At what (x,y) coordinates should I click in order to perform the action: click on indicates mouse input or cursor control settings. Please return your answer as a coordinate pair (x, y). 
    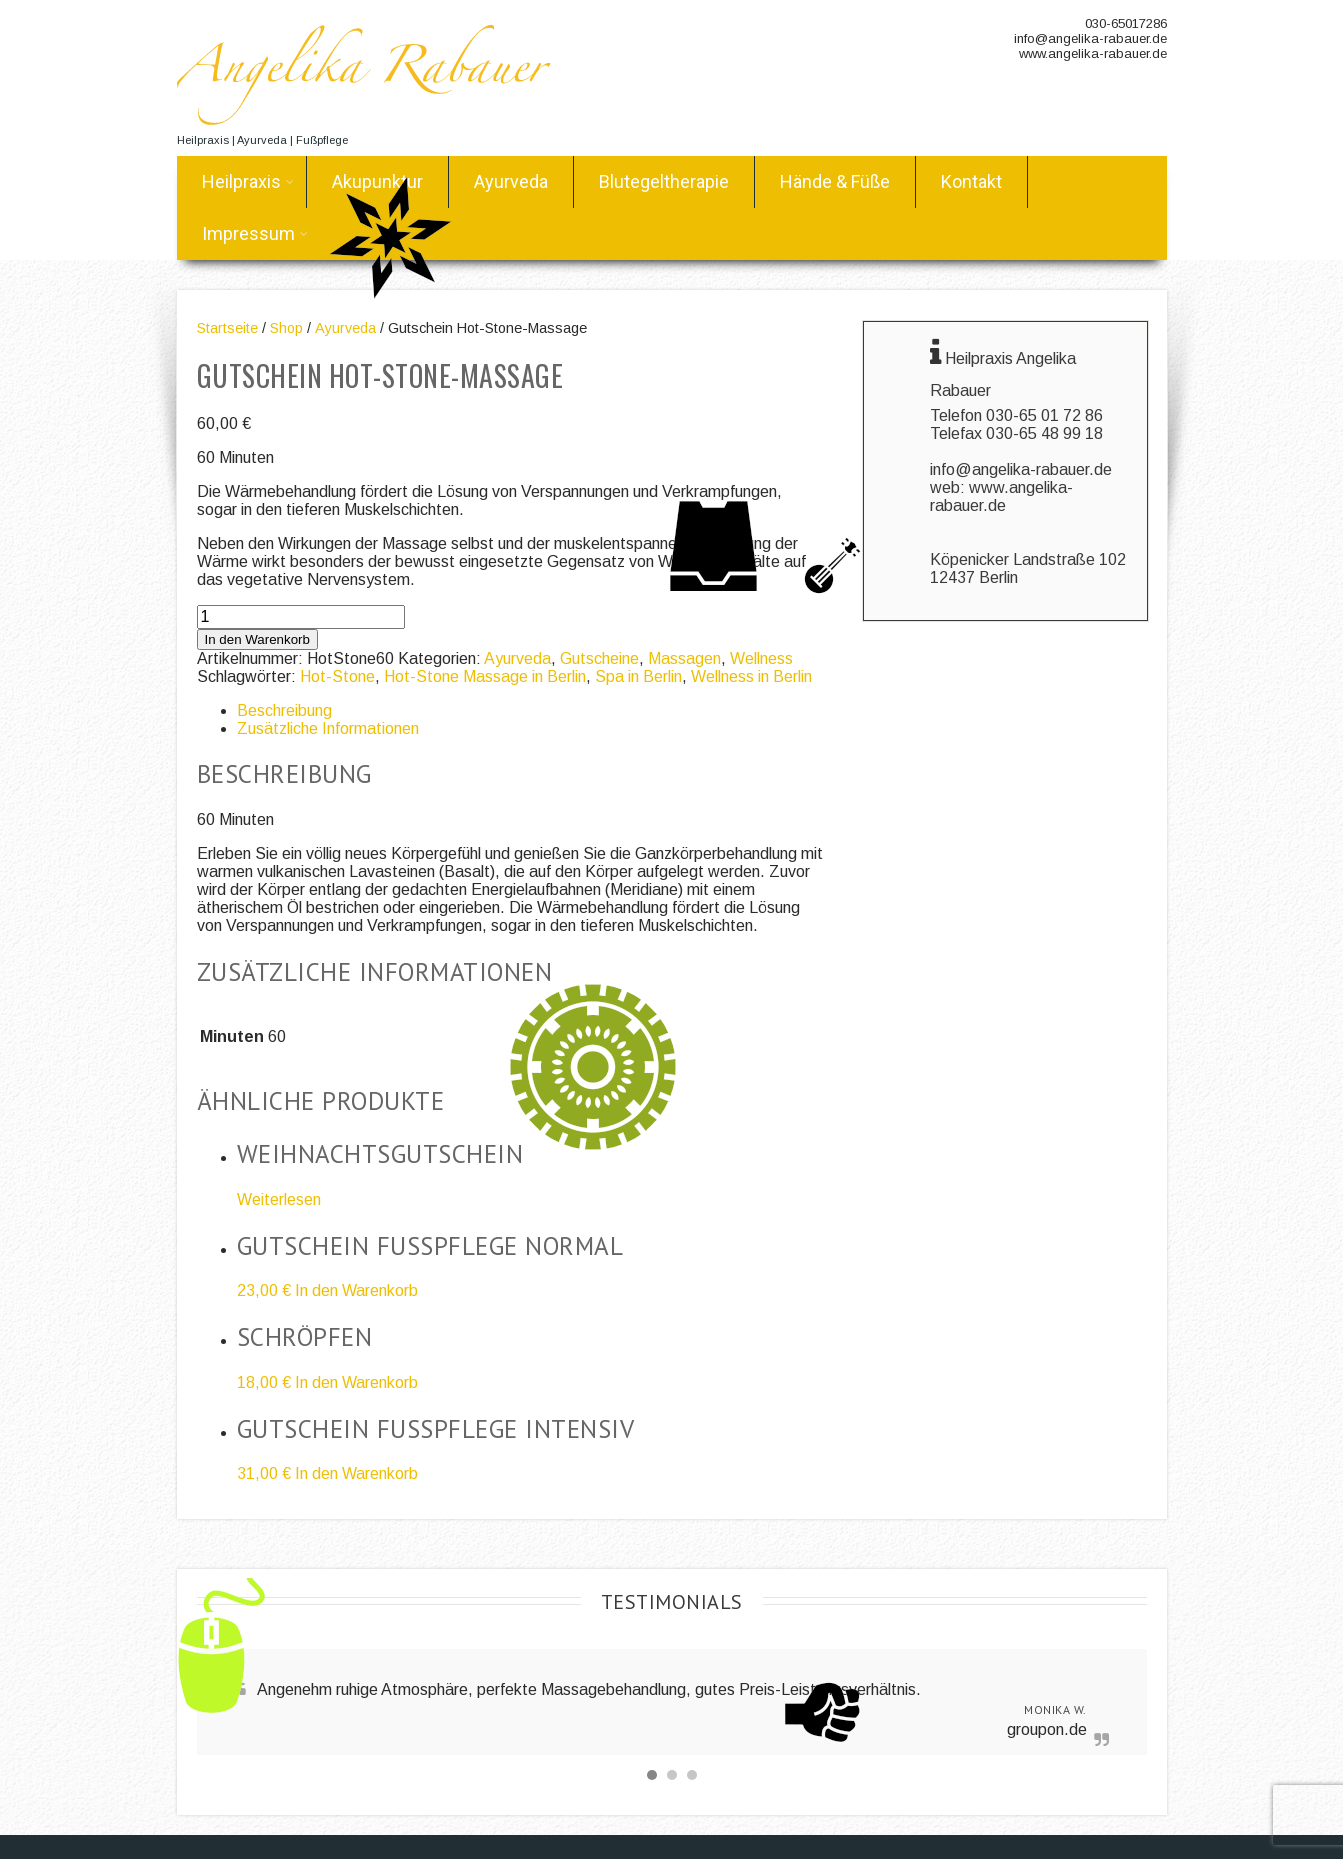
    Looking at the image, I should click on (219, 1648).